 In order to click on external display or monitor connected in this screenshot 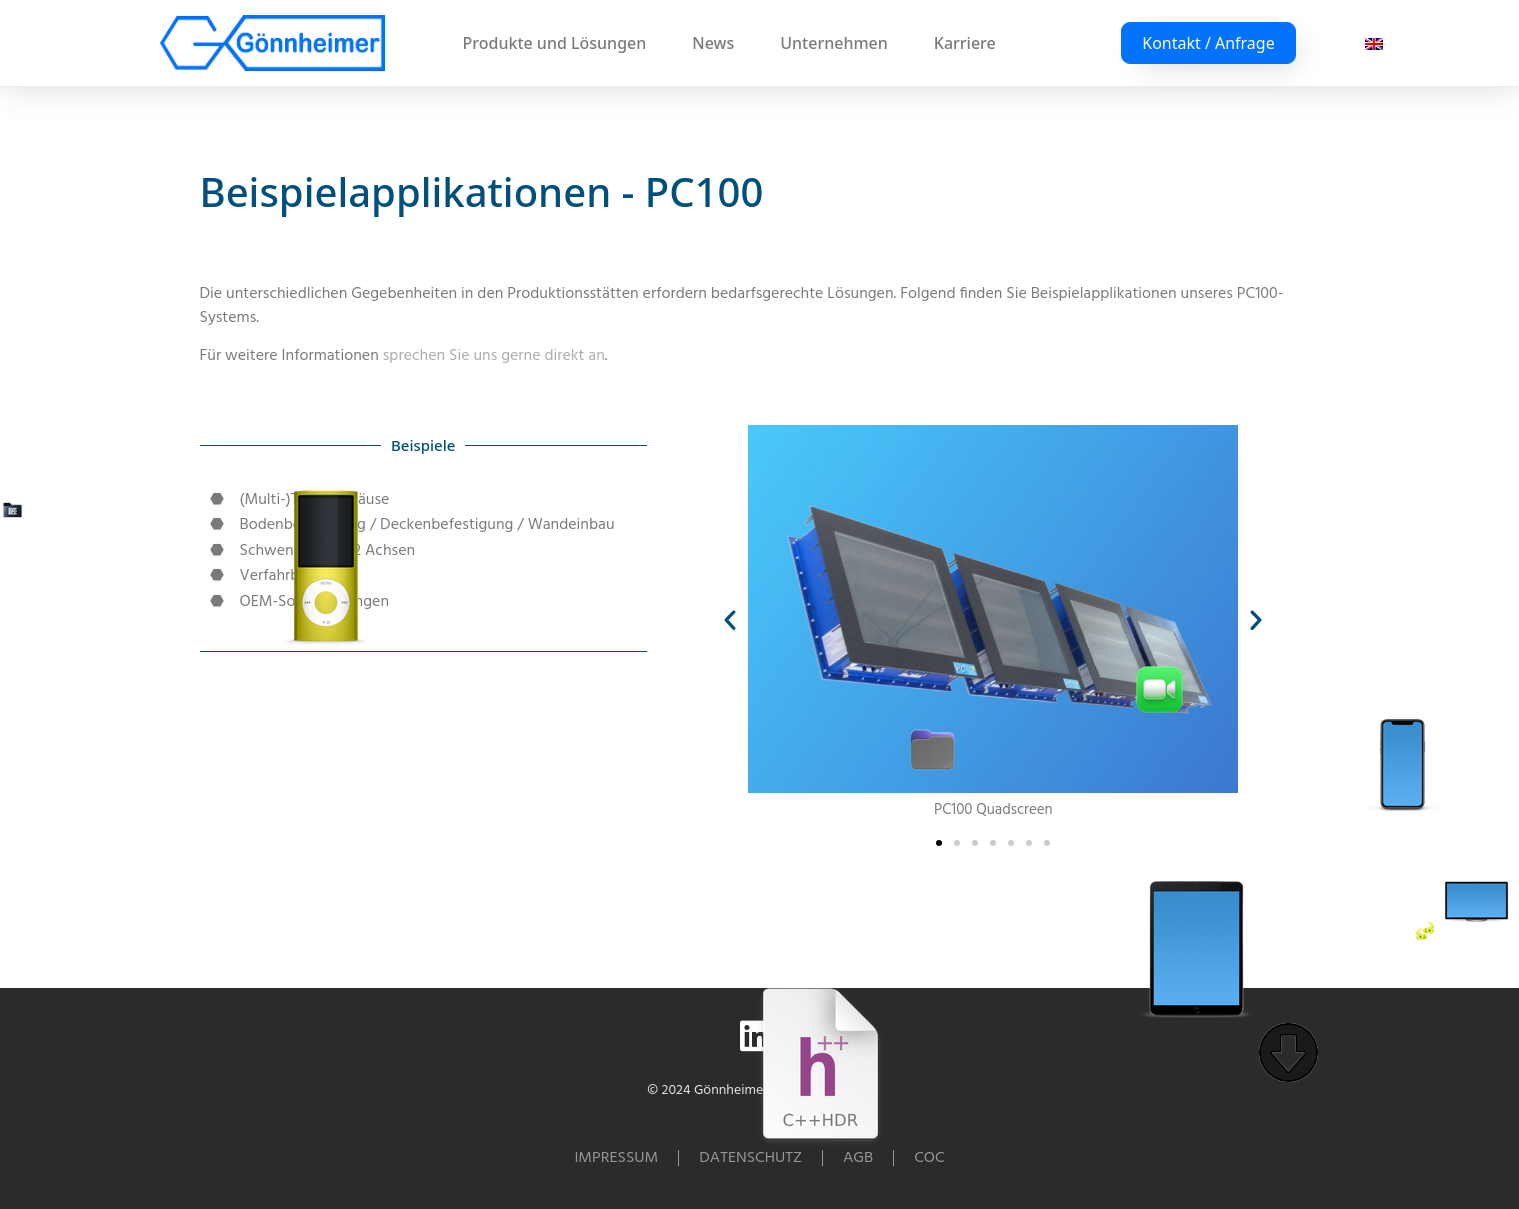, I will do `click(1476, 900)`.